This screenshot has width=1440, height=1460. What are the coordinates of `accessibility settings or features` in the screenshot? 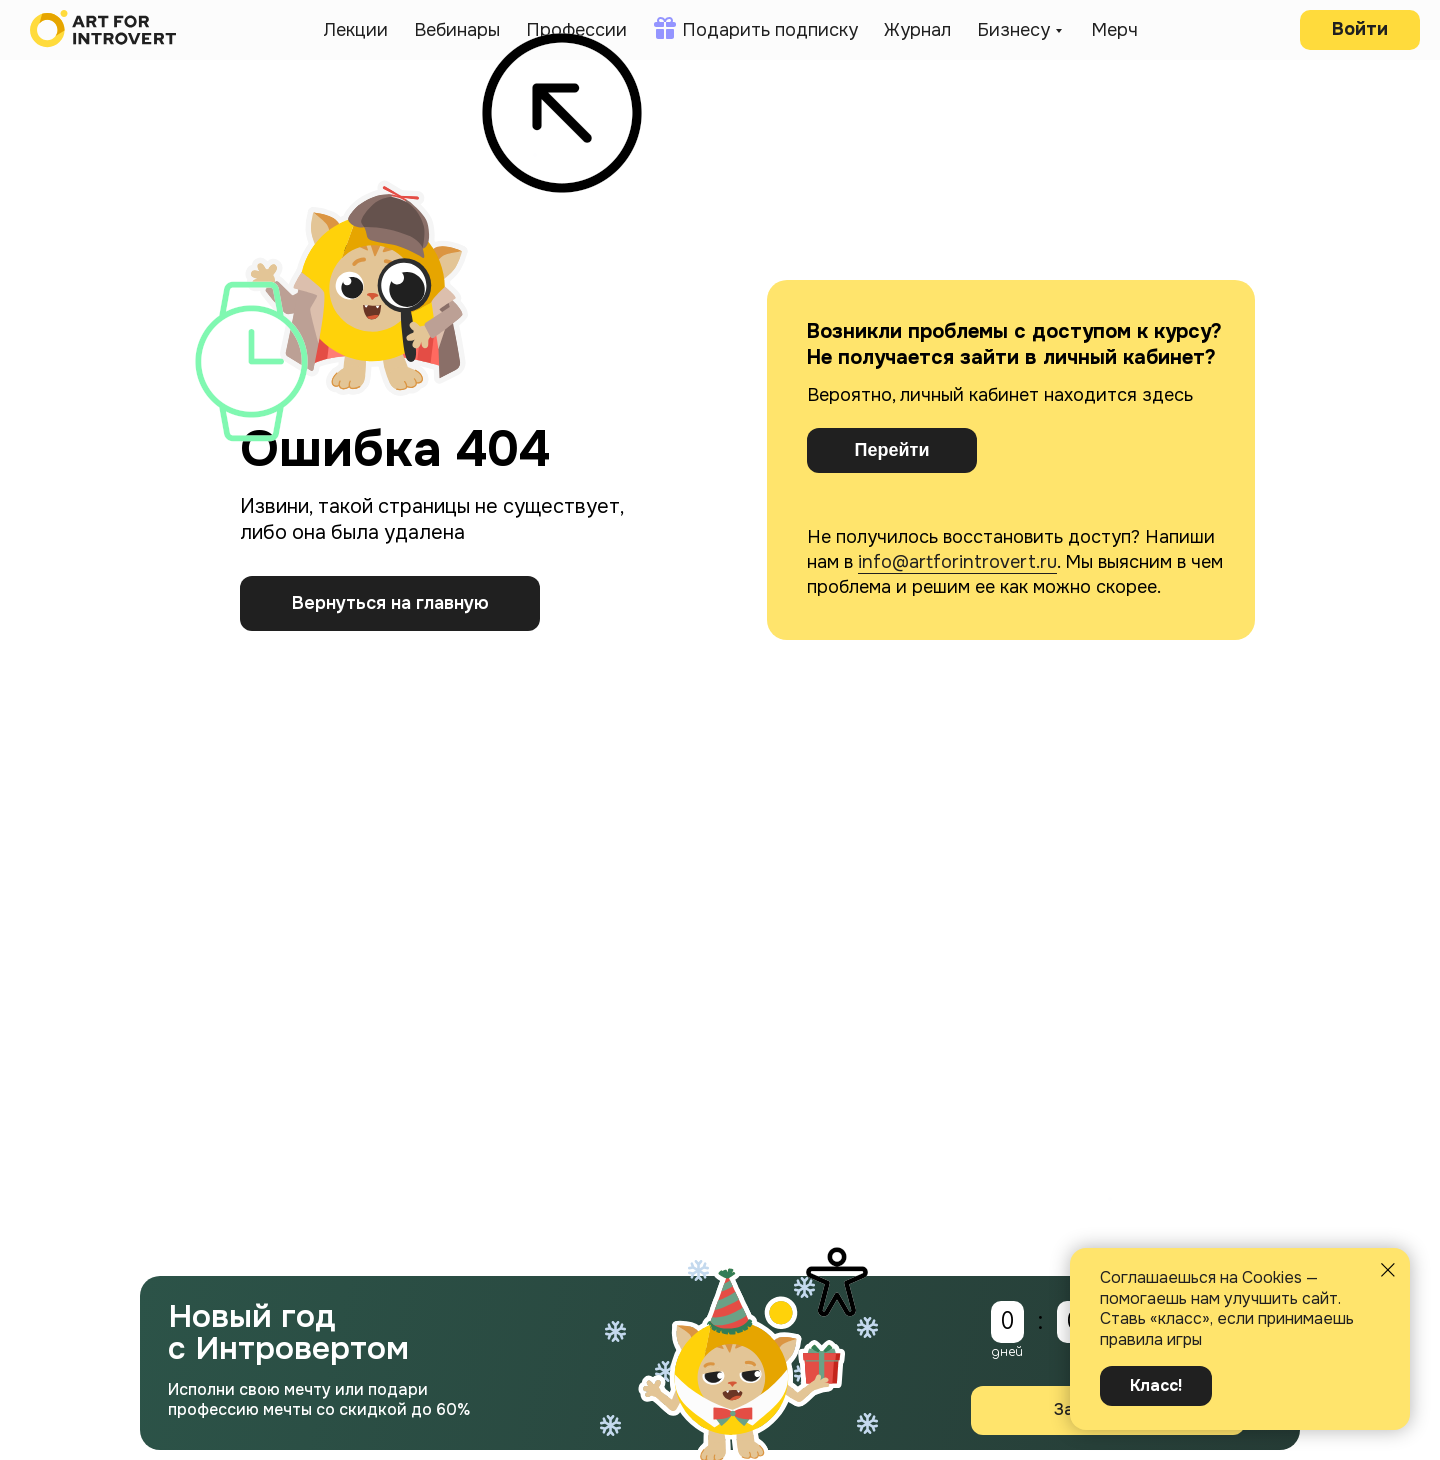 It's located at (837, 1283).